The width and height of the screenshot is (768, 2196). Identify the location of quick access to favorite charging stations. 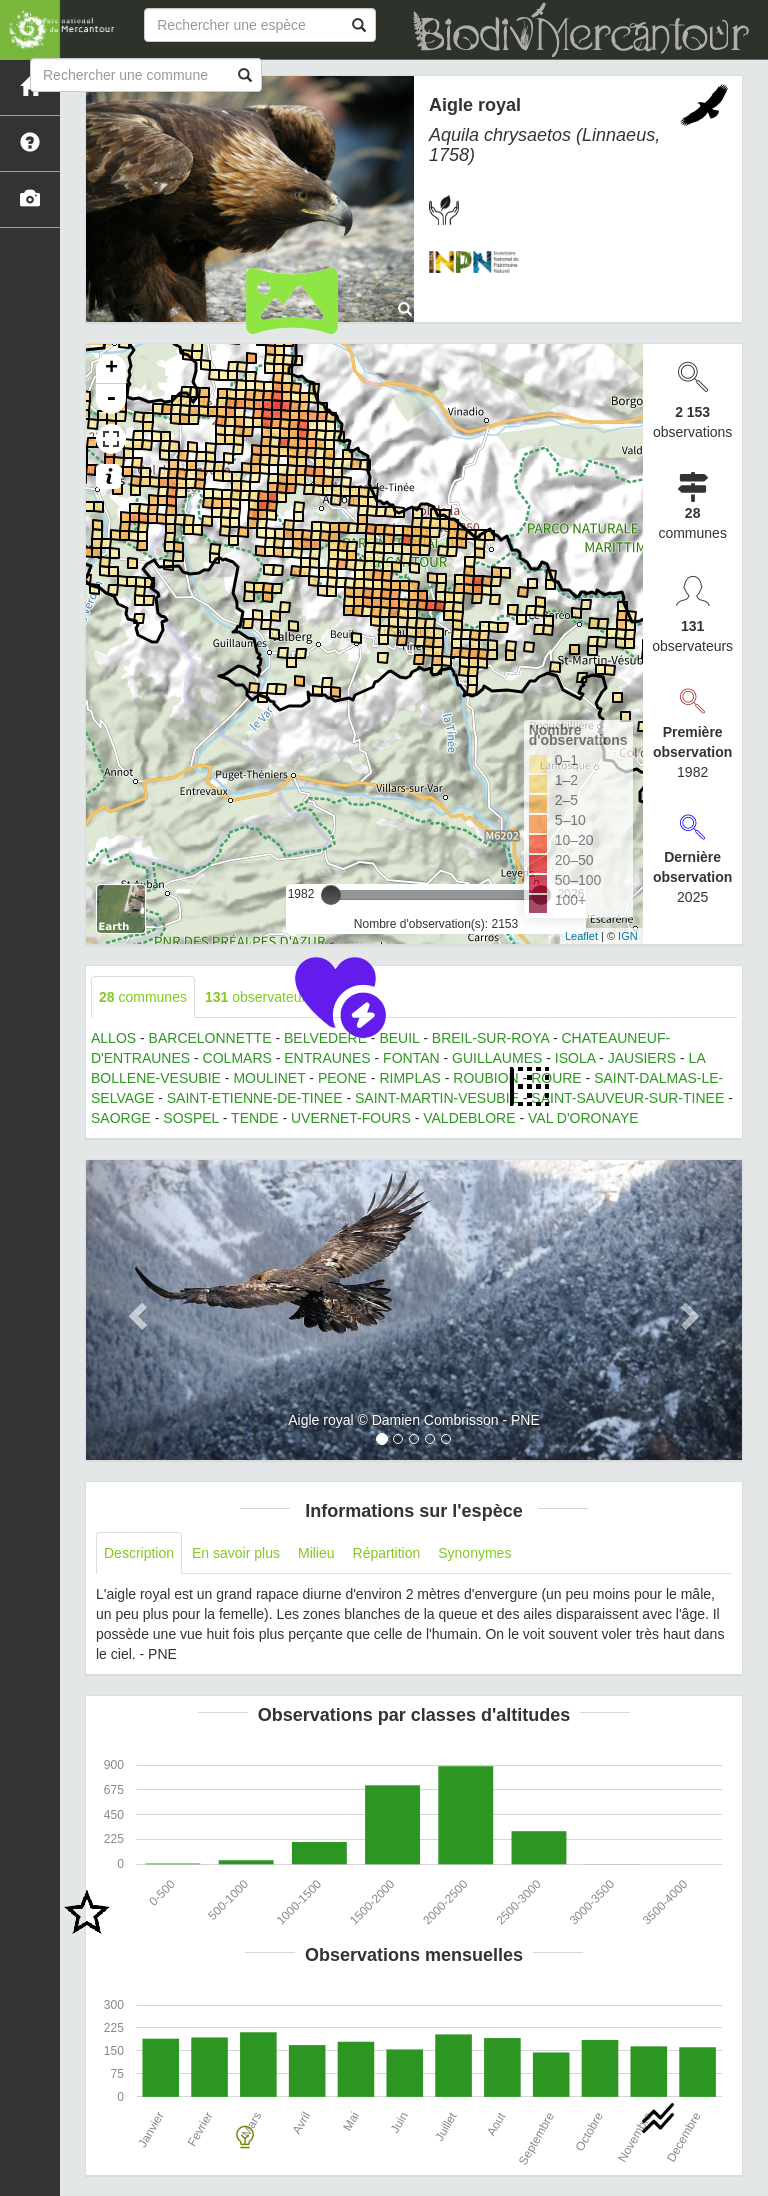
(340, 992).